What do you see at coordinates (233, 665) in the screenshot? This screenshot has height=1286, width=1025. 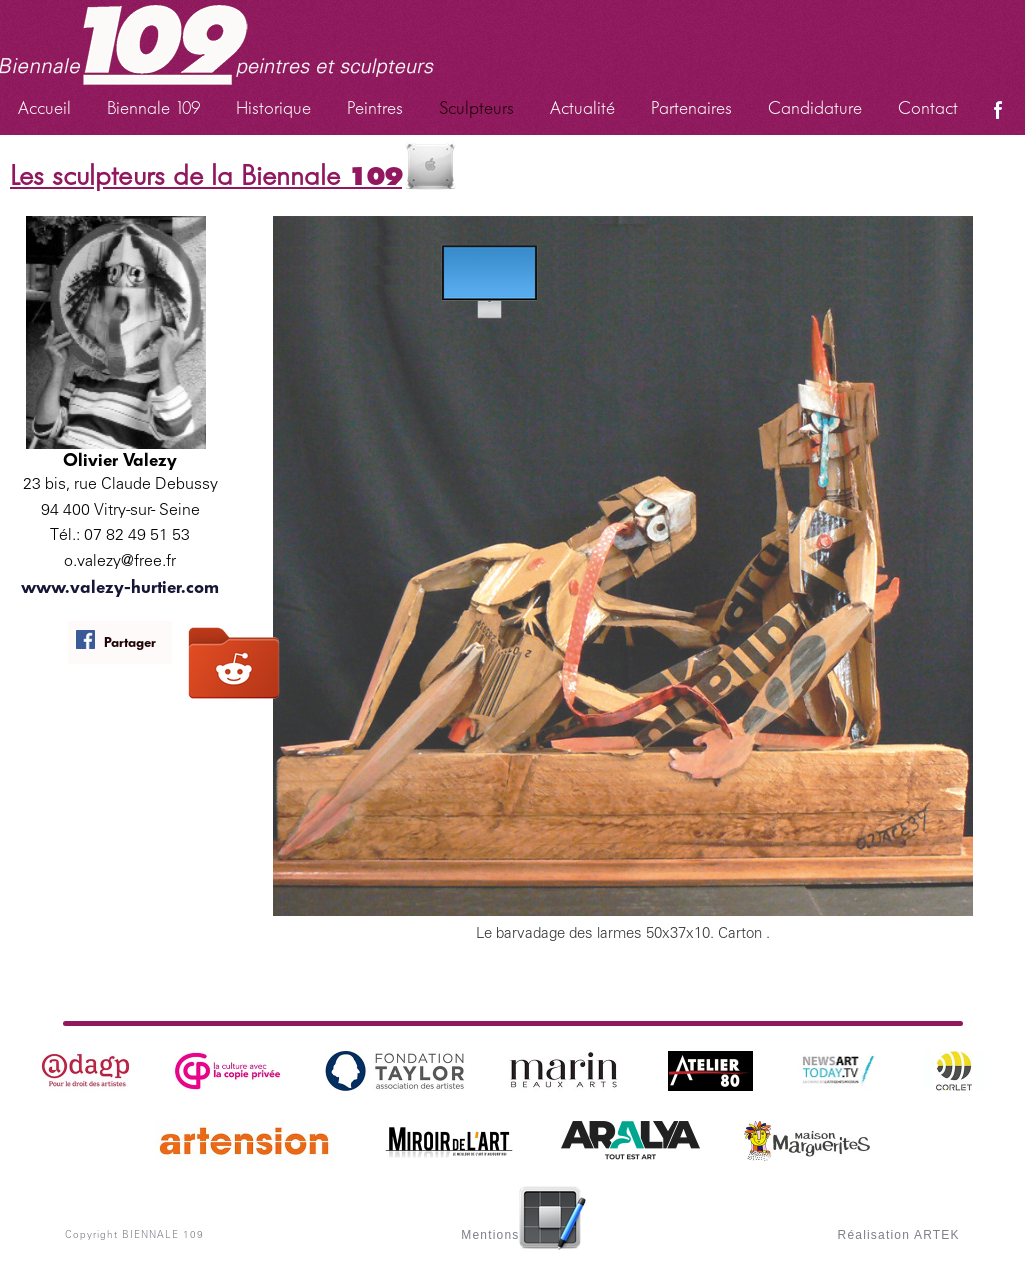 I see `folder containing saved reddit content` at bounding box center [233, 665].